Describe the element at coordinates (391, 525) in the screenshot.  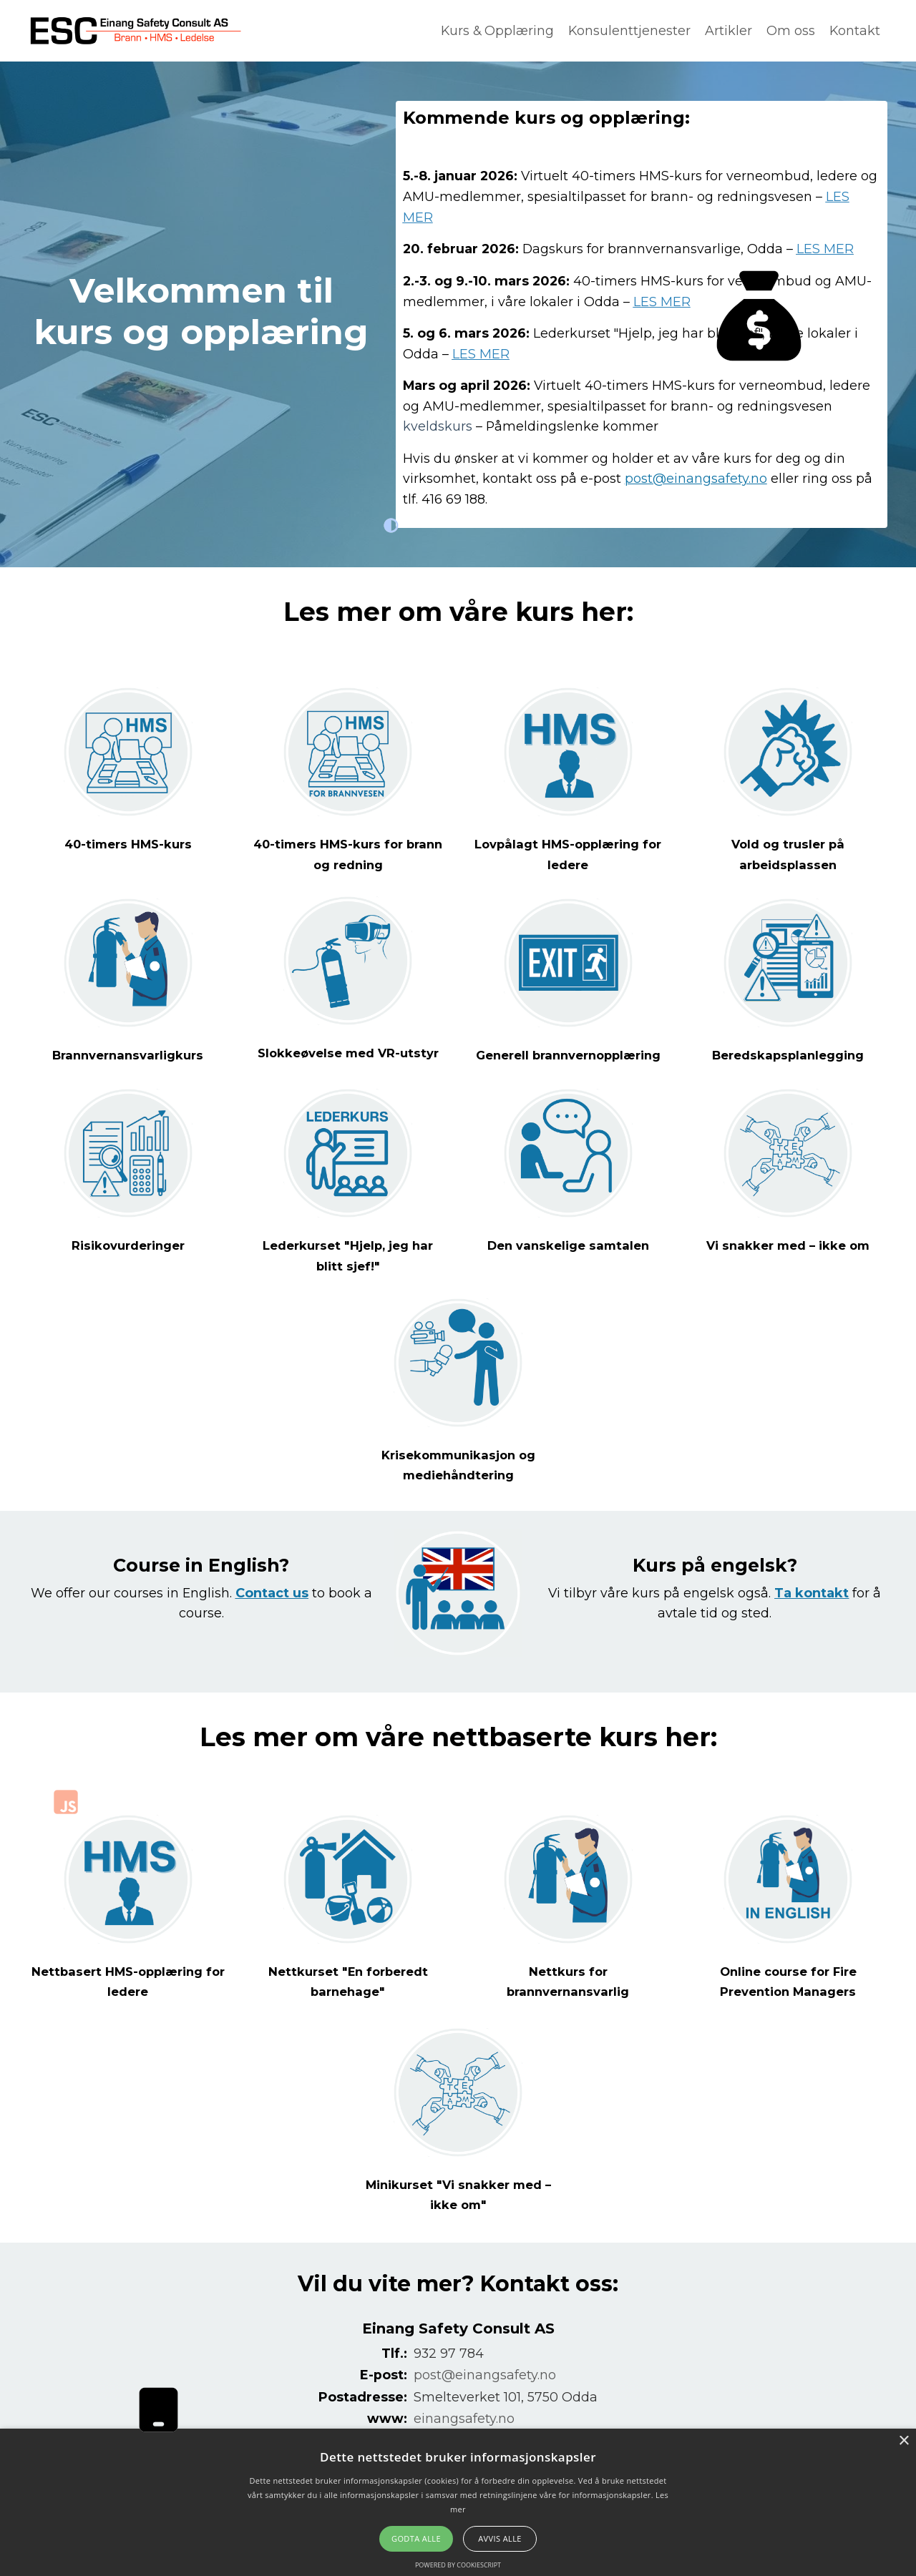
I see `toggle between light and dark mode` at that location.